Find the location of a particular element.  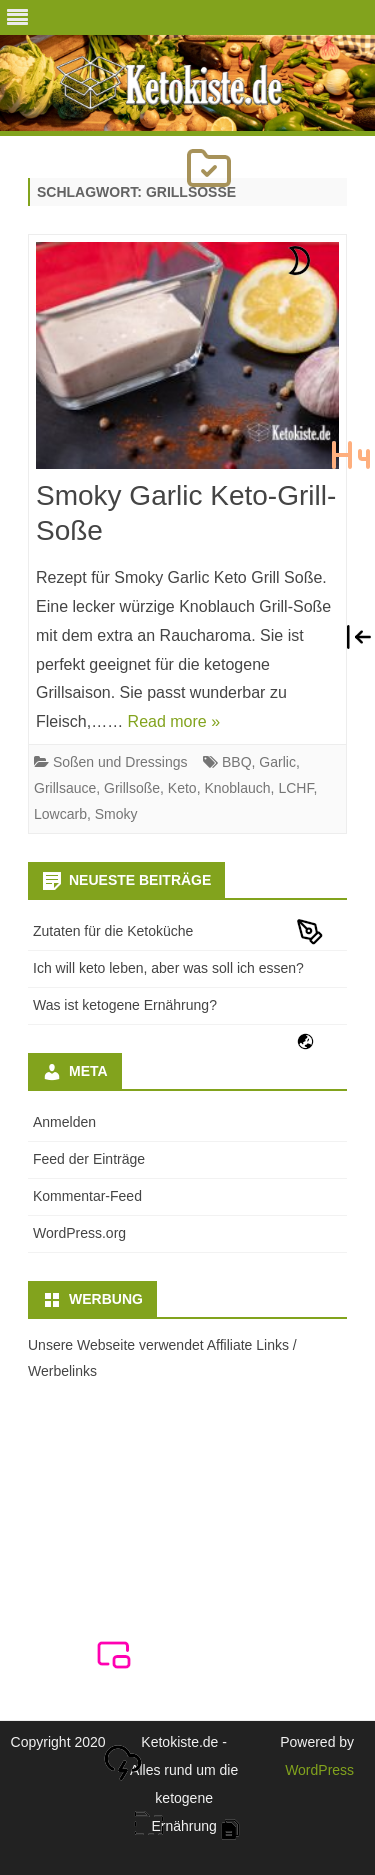

folder successfully verified or validated is located at coordinates (209, 169).